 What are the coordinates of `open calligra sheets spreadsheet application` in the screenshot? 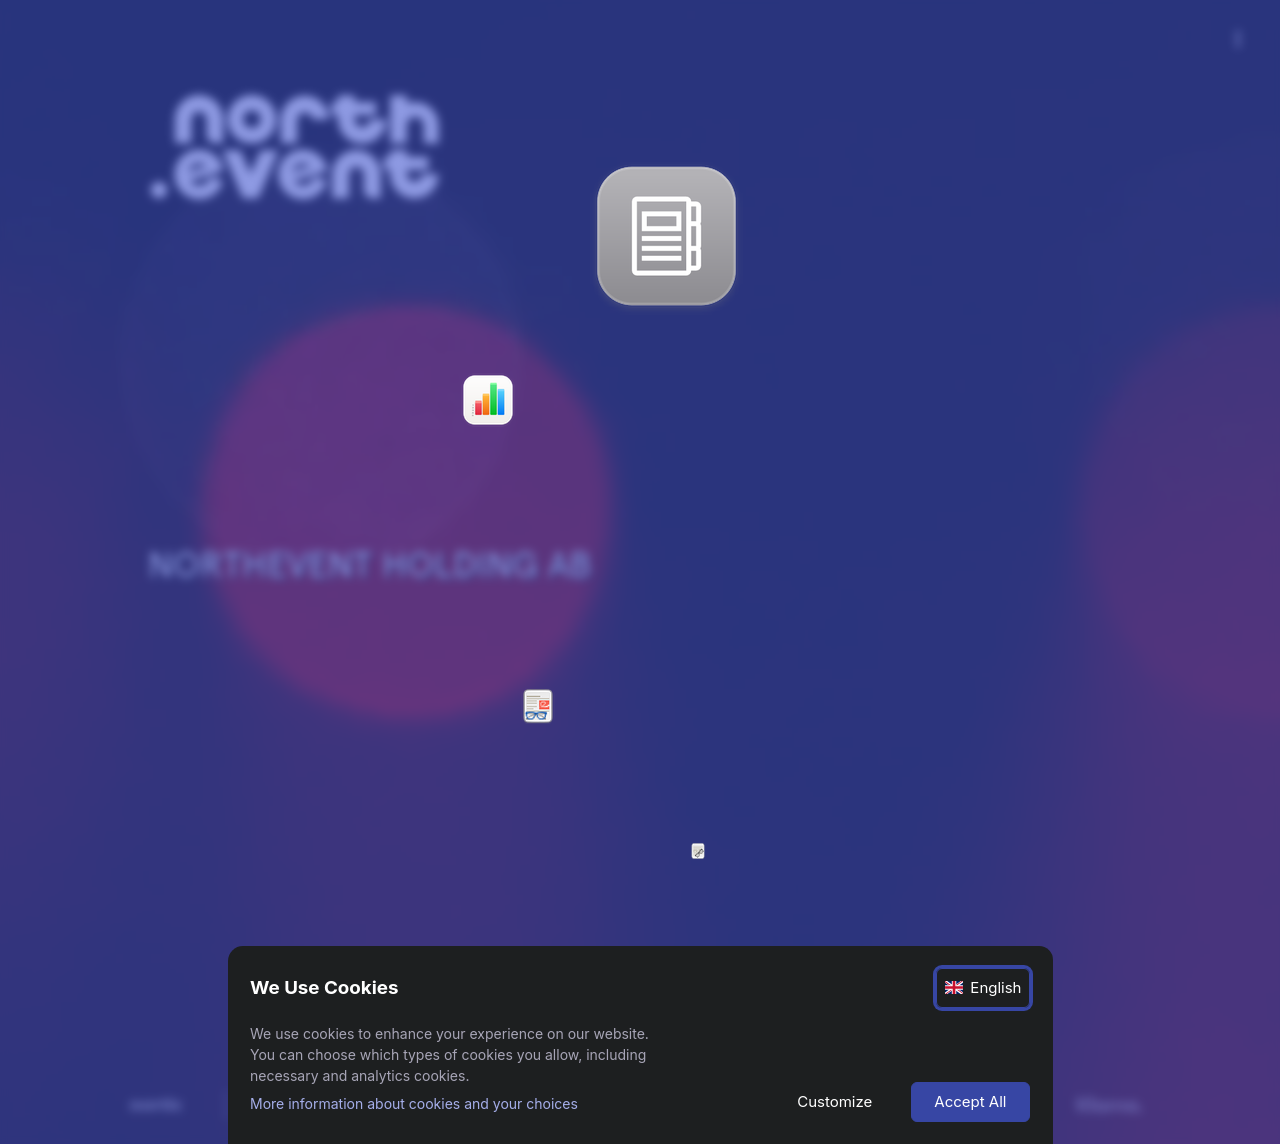 It's located at (488, 400).